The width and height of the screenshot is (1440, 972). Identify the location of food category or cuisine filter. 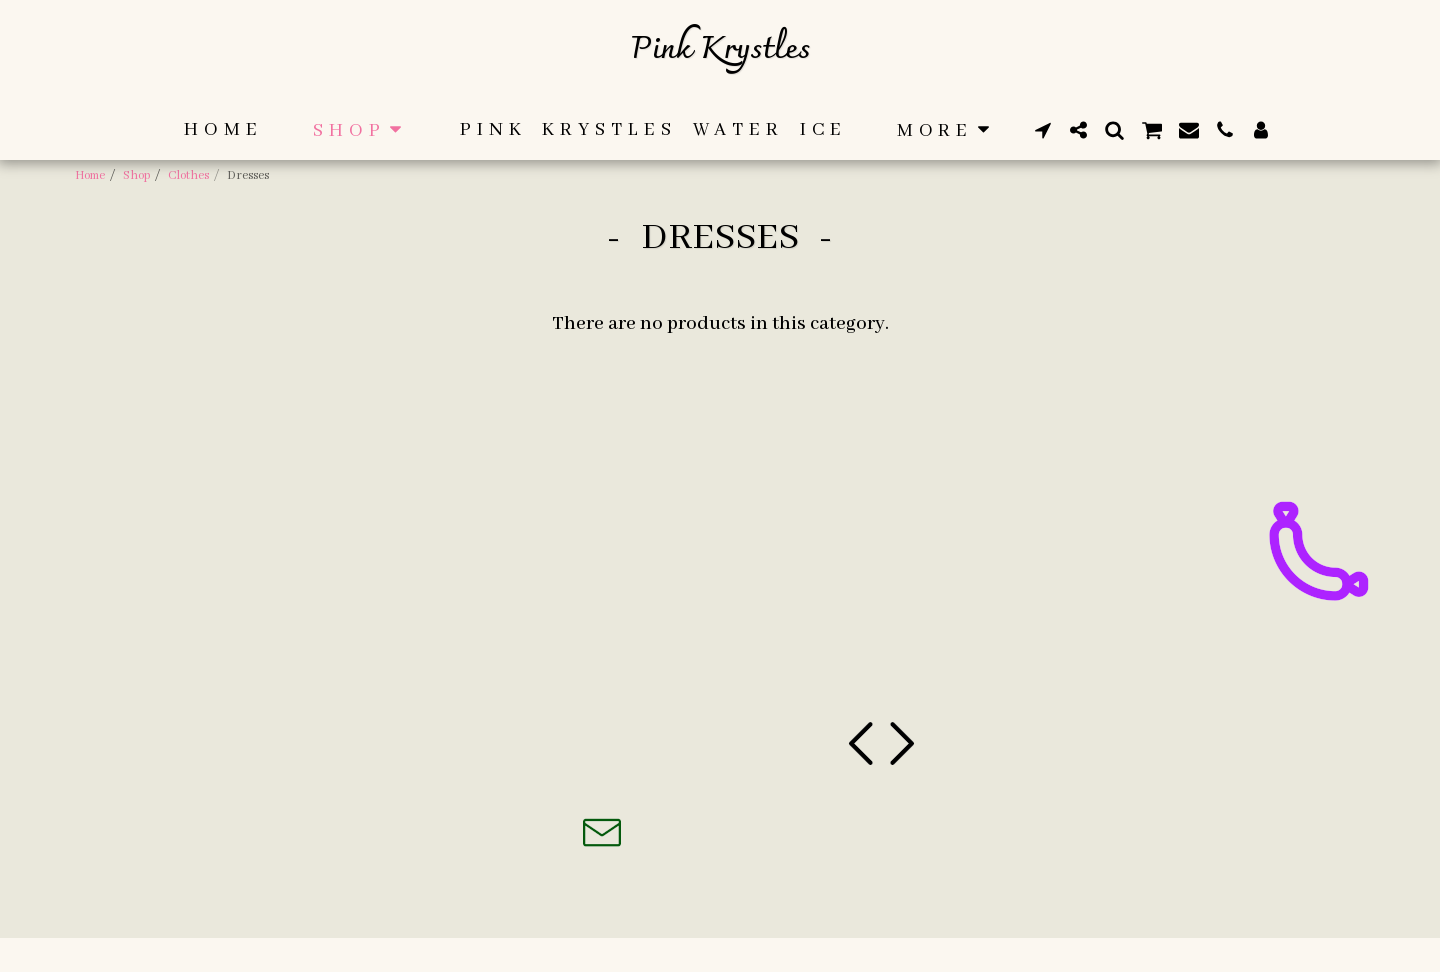
(1316, 553).